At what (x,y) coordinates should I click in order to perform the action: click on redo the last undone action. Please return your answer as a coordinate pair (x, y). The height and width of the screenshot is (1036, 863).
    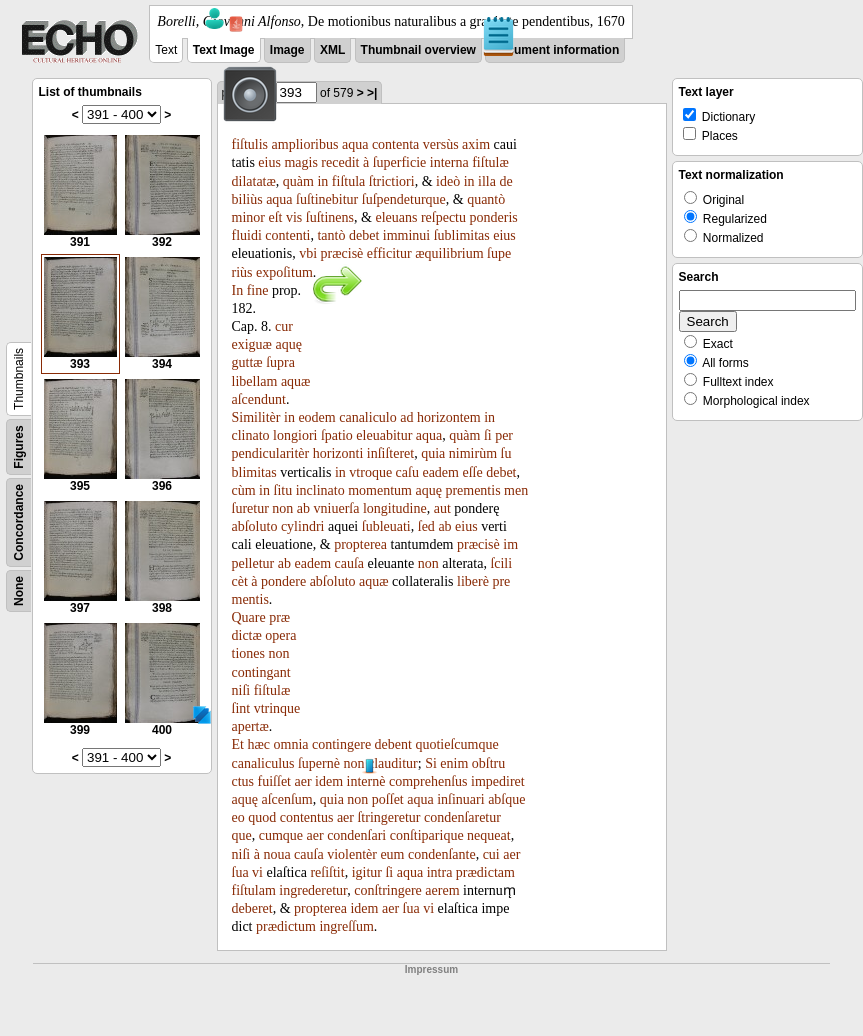
    Looking at the image, I should click on (337, 282).